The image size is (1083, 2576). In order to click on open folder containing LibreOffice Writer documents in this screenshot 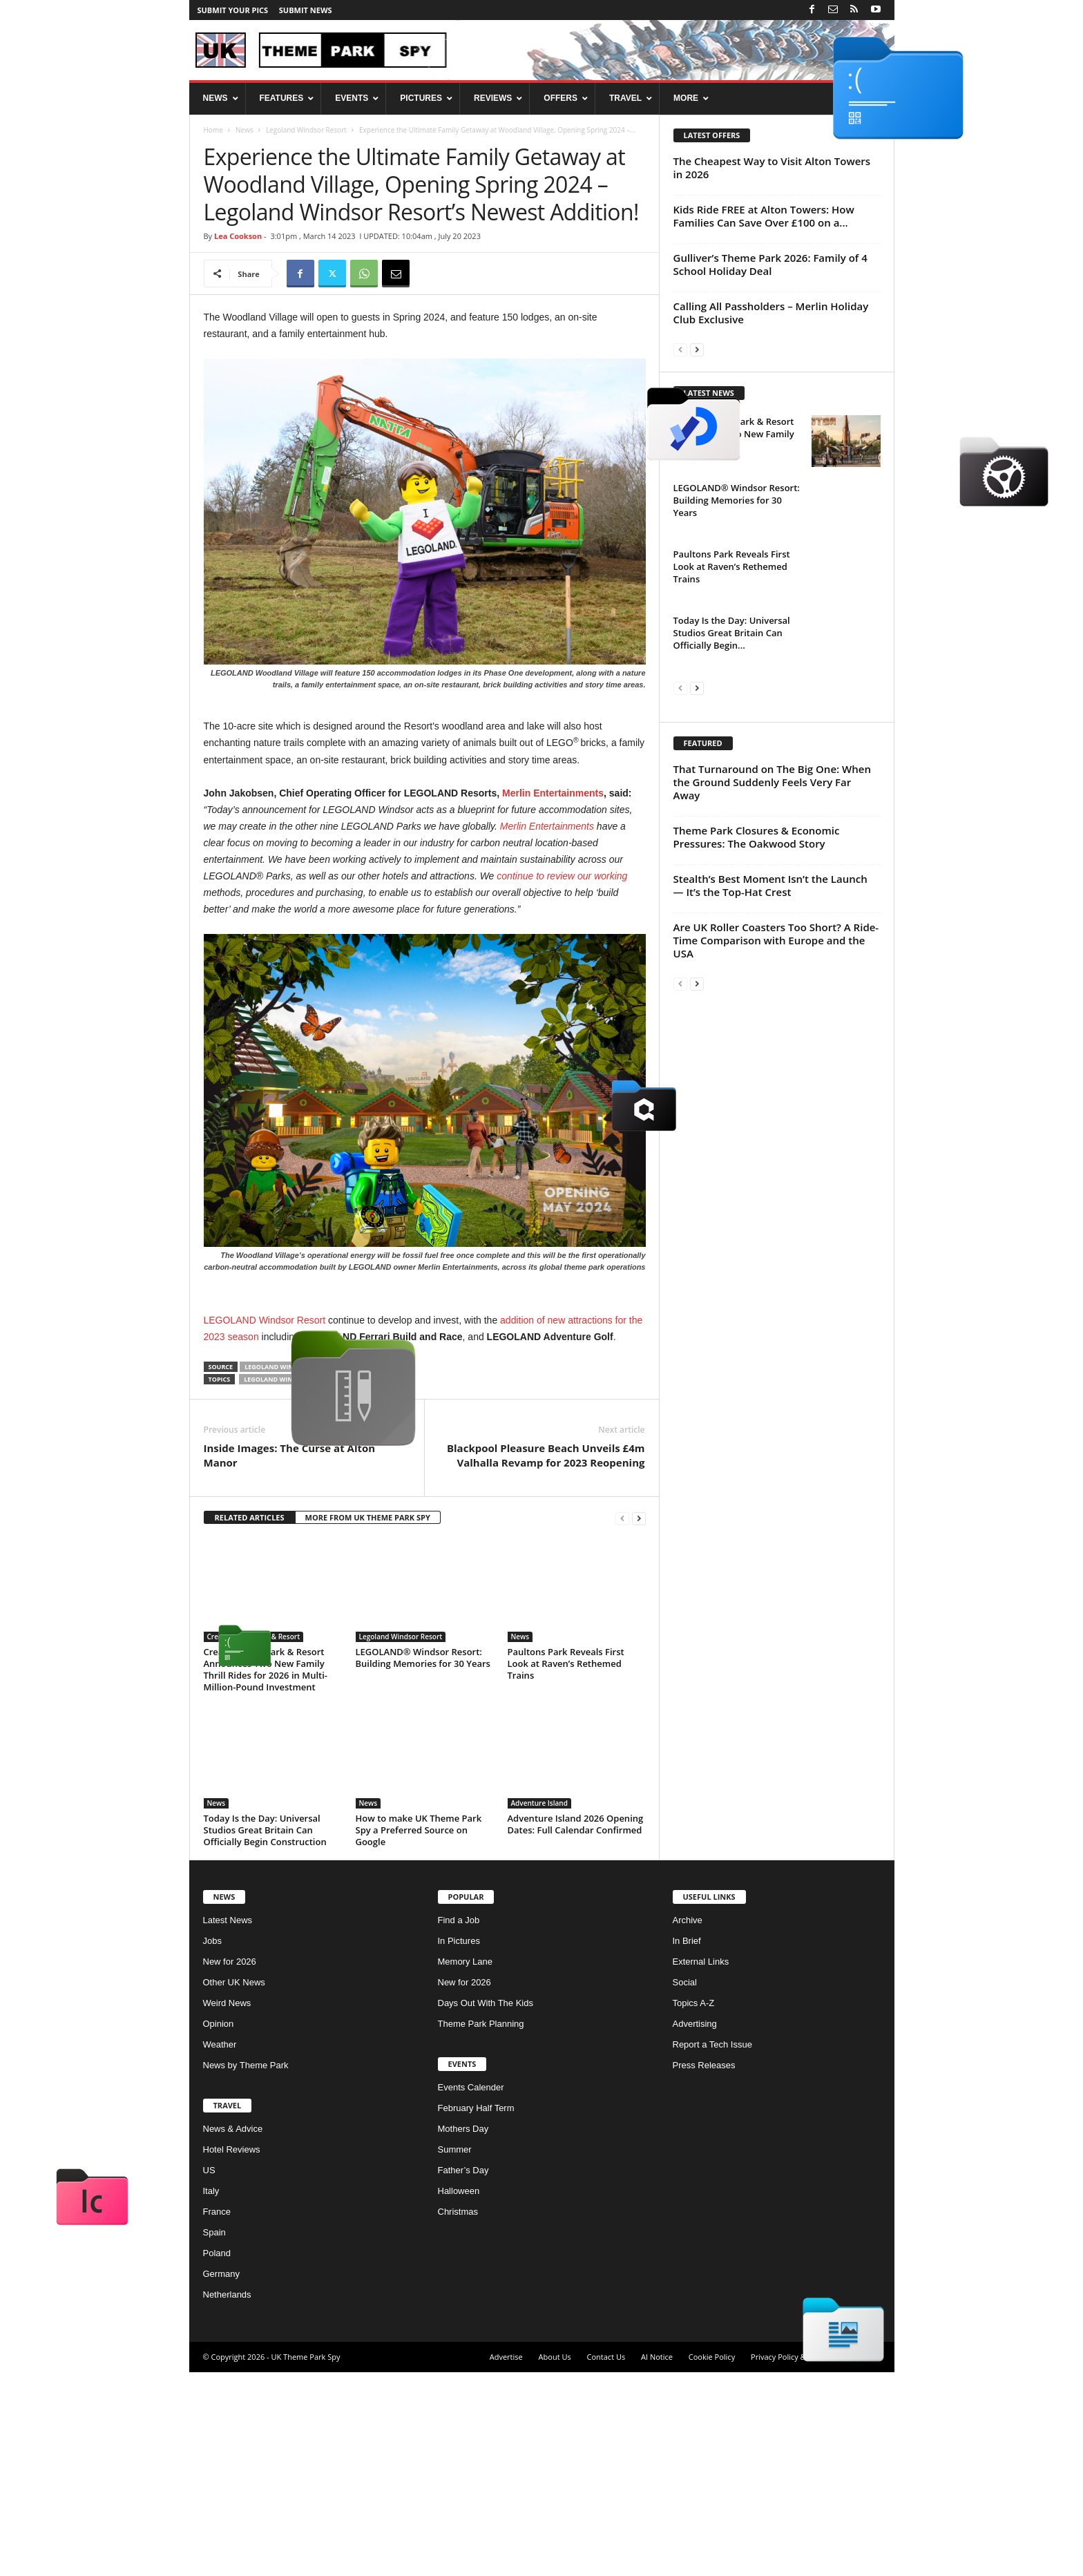, I will do `click(843, 2331)`.